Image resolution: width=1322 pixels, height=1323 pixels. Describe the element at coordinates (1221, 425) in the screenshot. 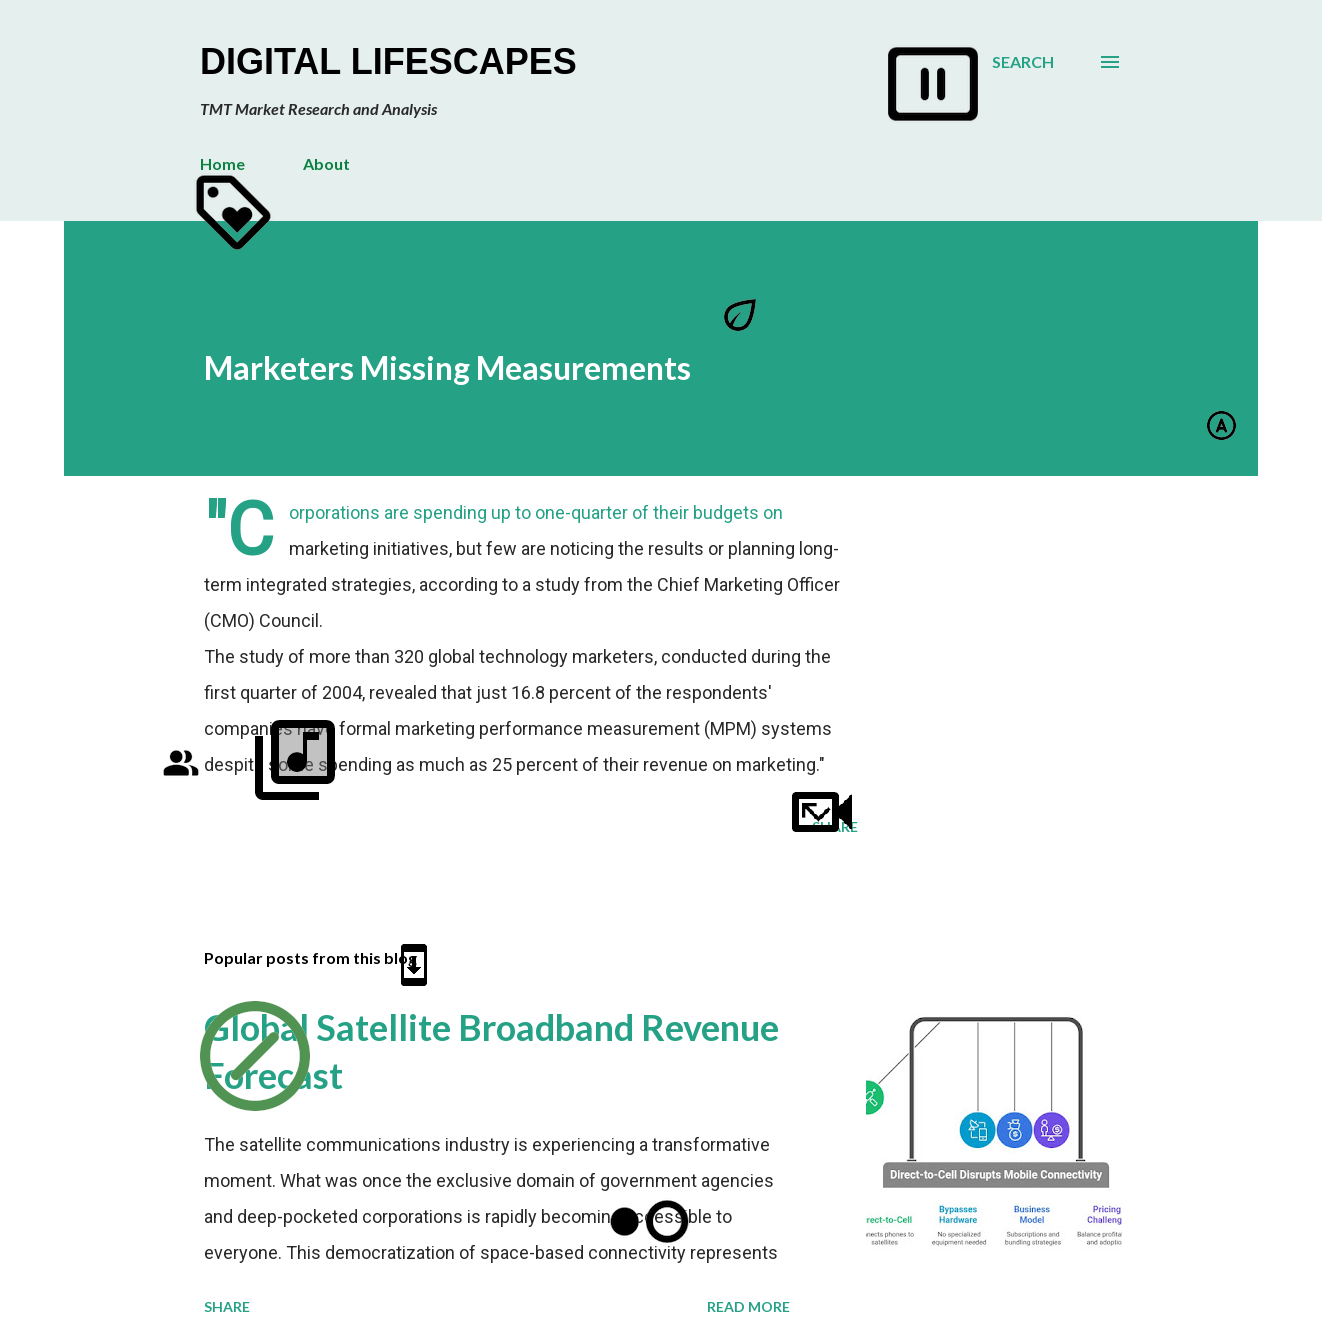

I see `xbox controller A button indicator` at that location.